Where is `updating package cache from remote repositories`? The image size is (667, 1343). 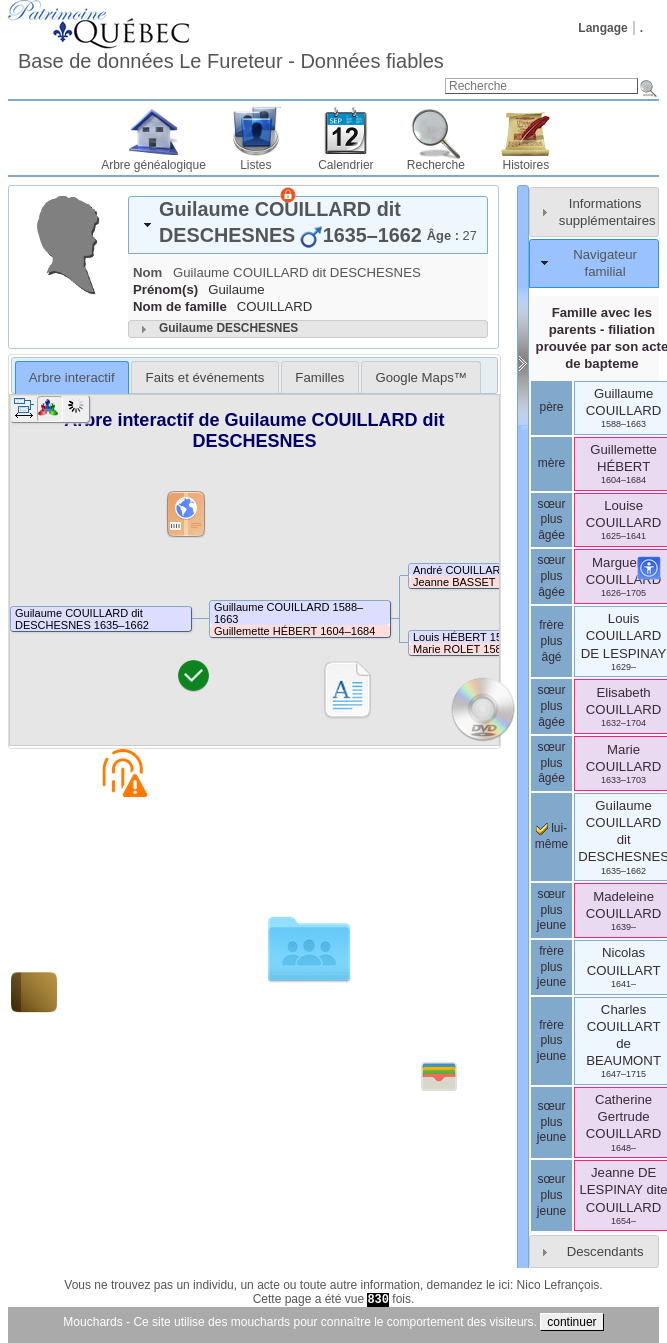 updating package cache from remote repositories is located at coordinates (186, 514).